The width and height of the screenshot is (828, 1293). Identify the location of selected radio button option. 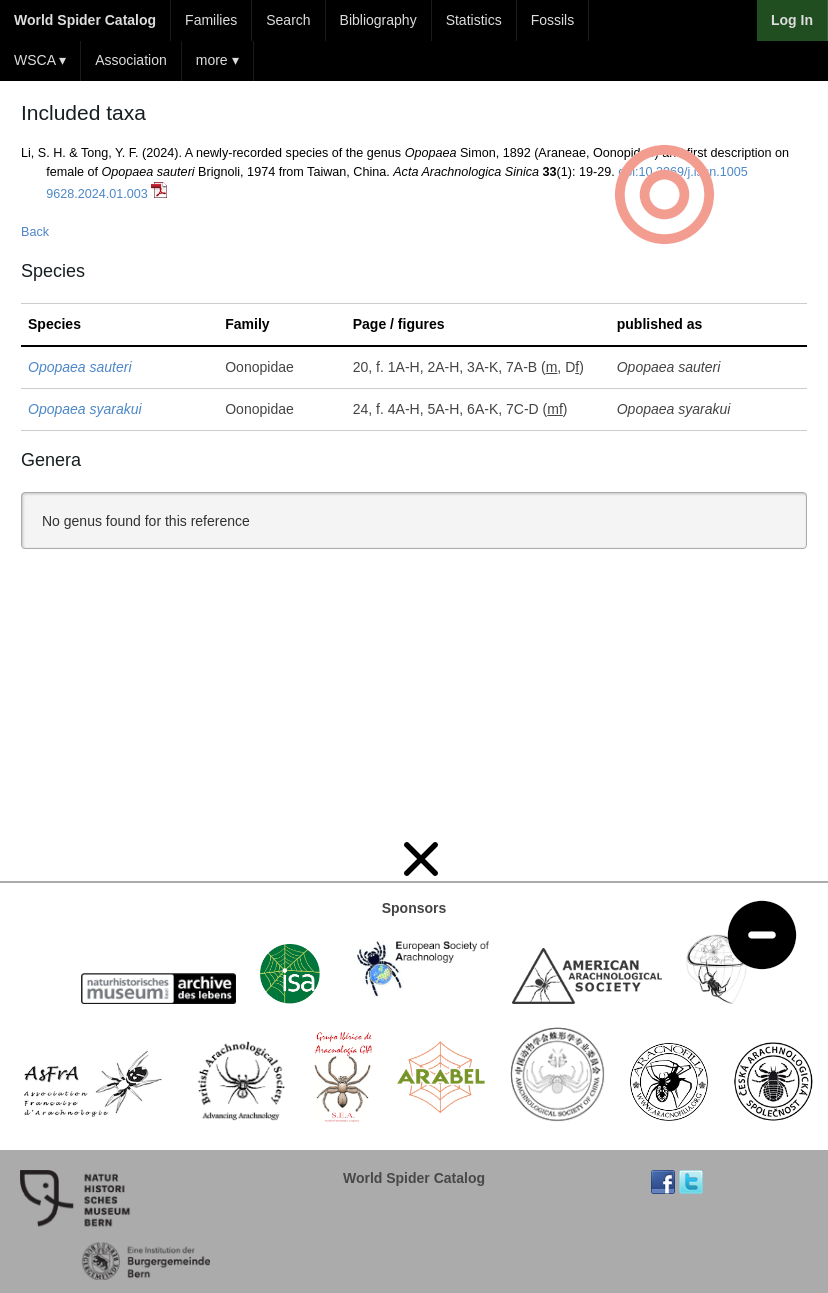
(664, 194).